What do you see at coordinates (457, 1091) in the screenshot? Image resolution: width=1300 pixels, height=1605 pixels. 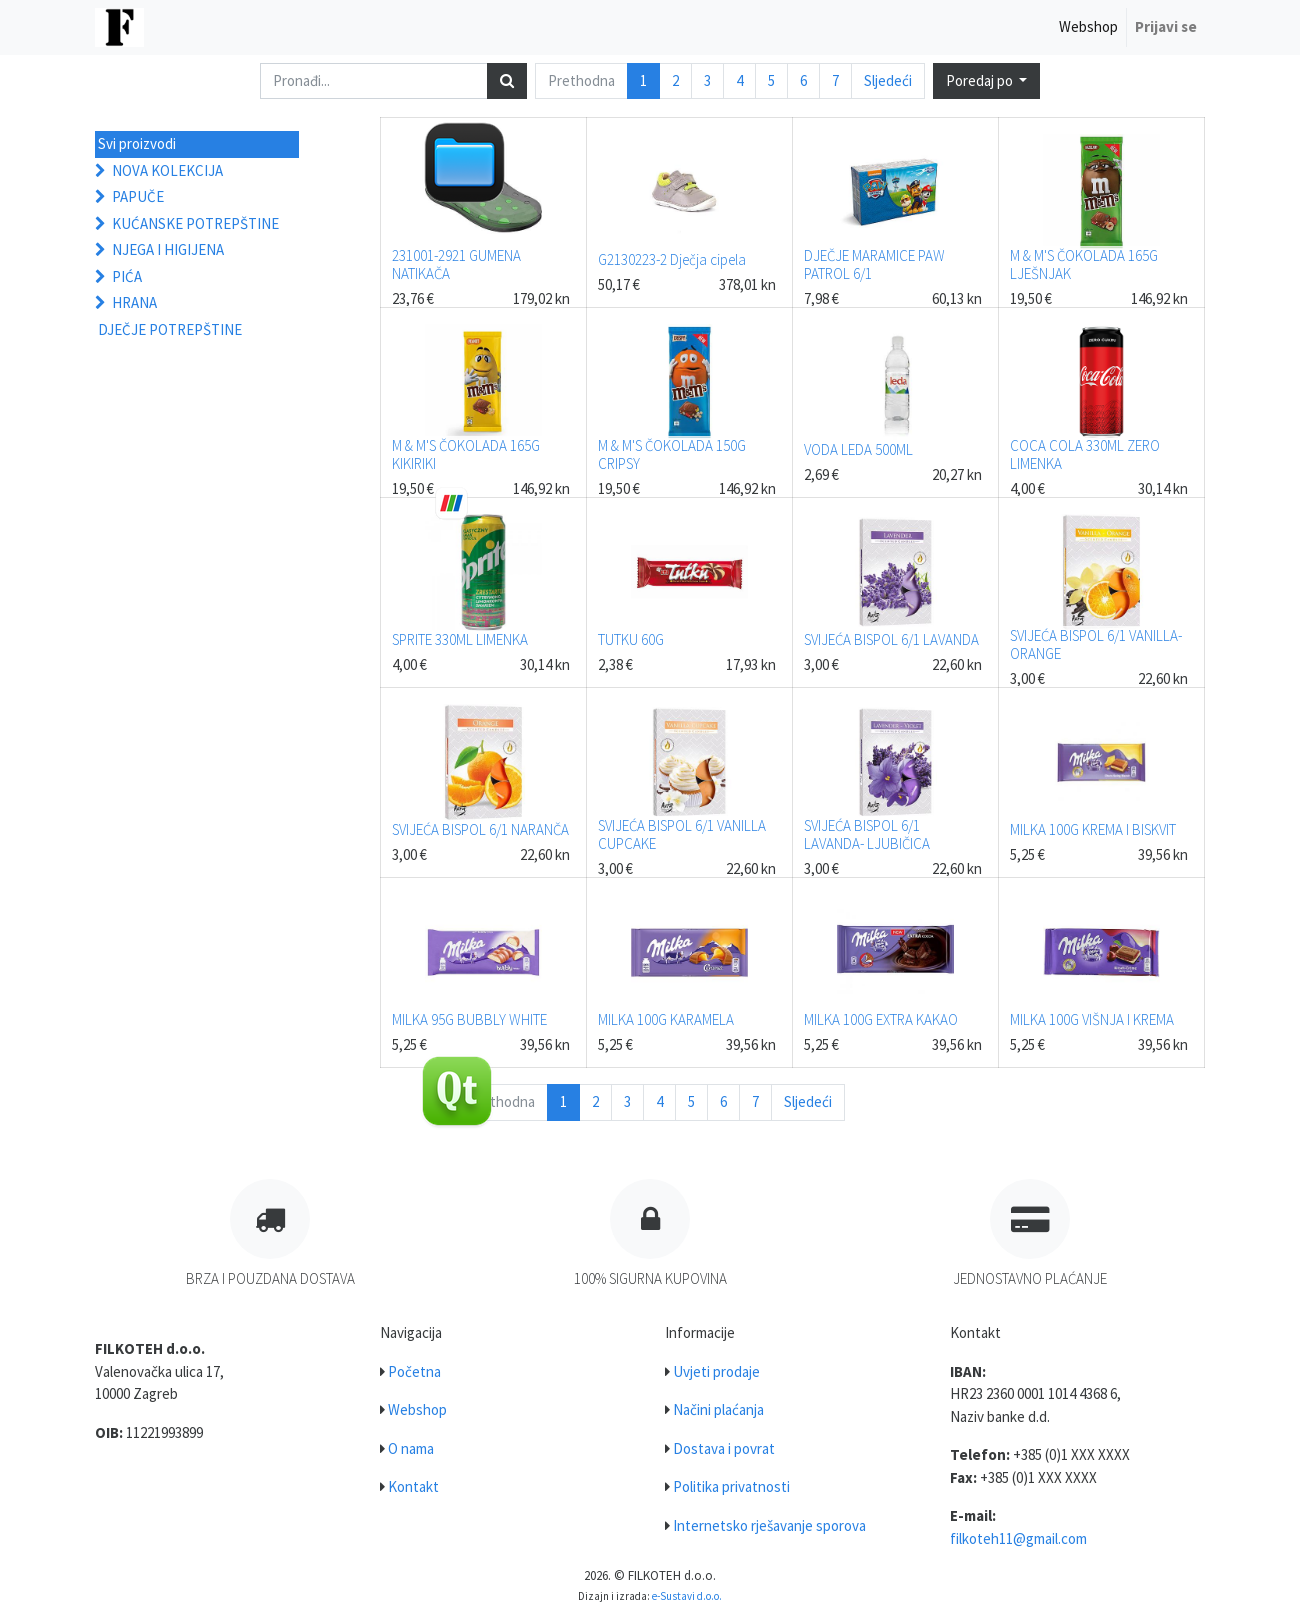 I see `open Qt application framework` at bounding box center [457, 1091].